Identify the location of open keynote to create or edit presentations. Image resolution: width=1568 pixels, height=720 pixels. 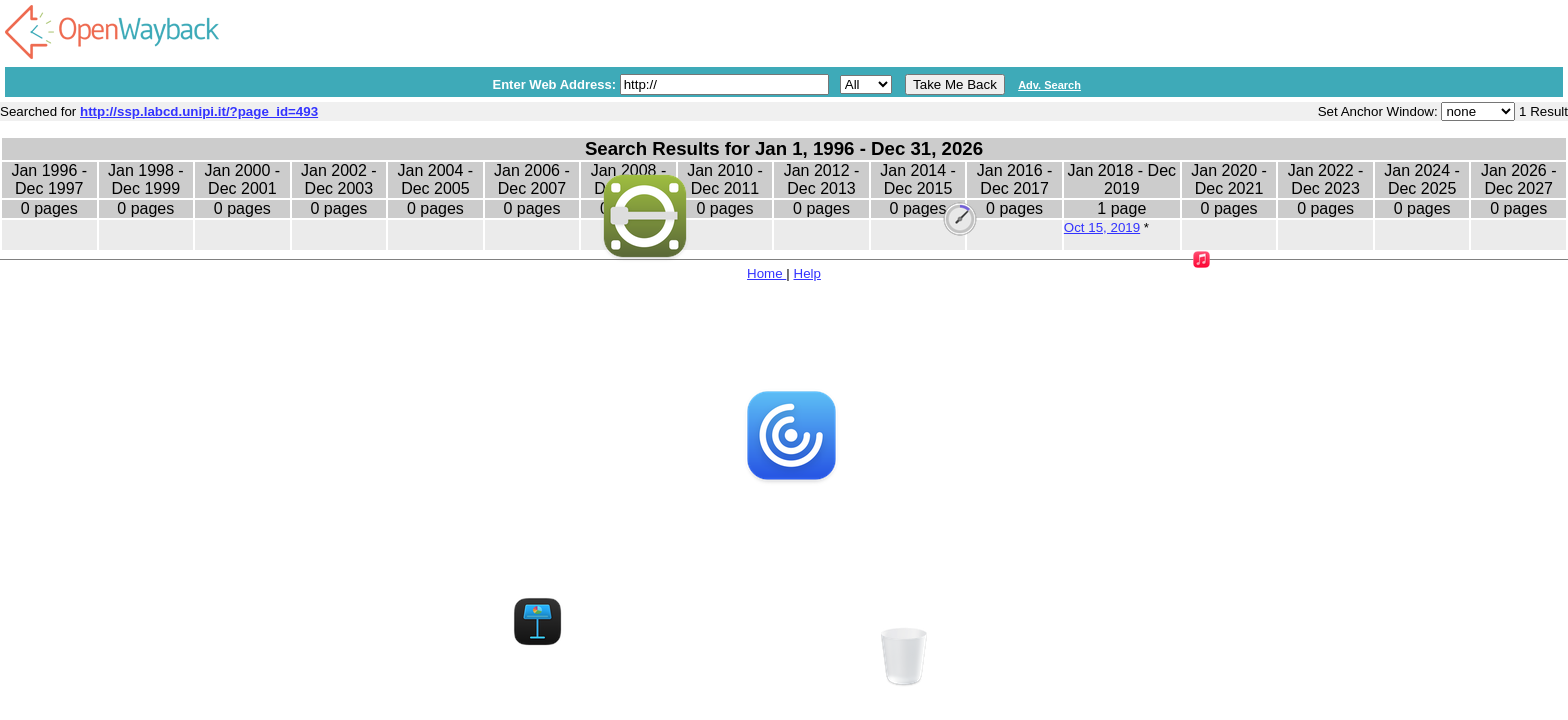
(537, 621).